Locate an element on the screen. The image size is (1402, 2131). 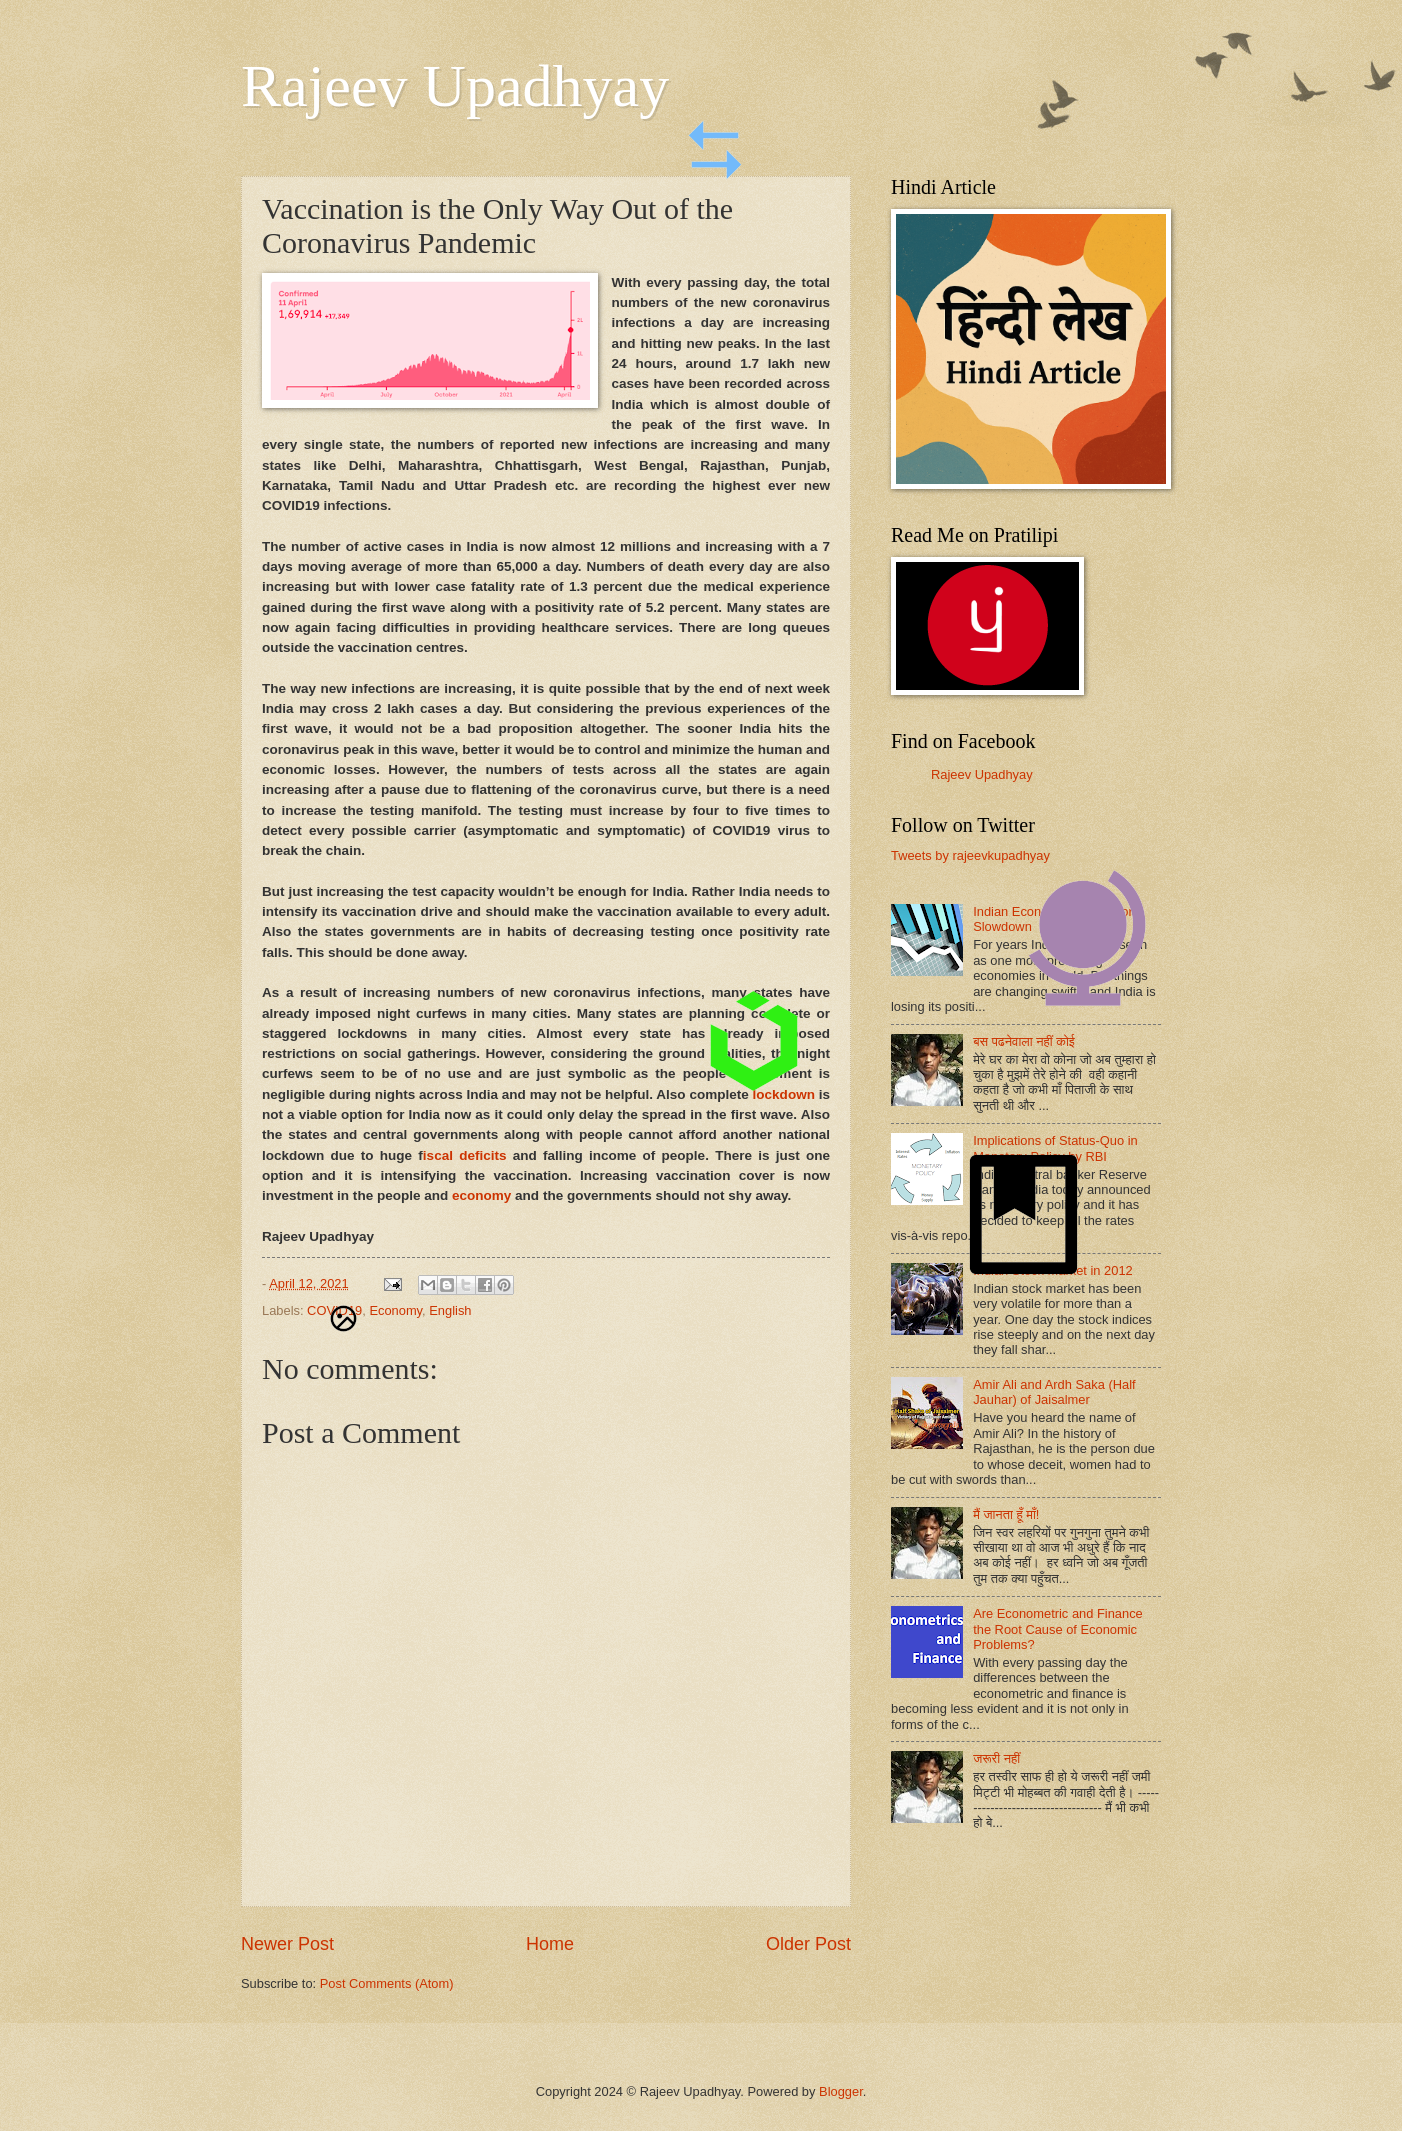
view bookmarked file is located at coordinates (1023, 1214).